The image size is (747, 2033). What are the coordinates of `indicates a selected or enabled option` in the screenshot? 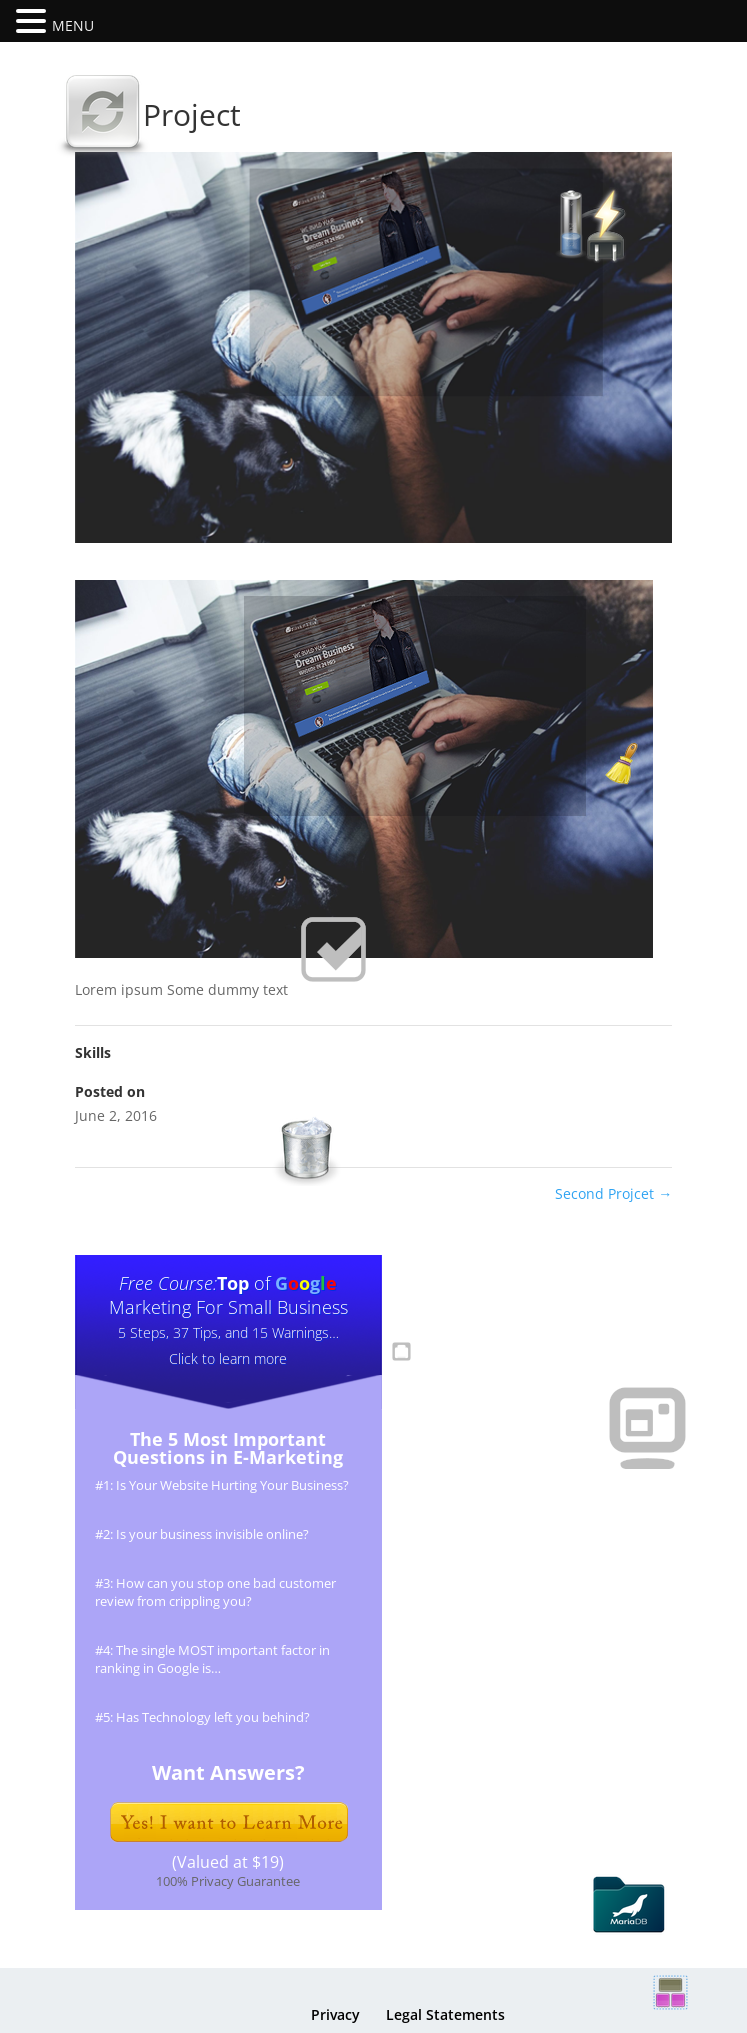 It's located at (333, 949).